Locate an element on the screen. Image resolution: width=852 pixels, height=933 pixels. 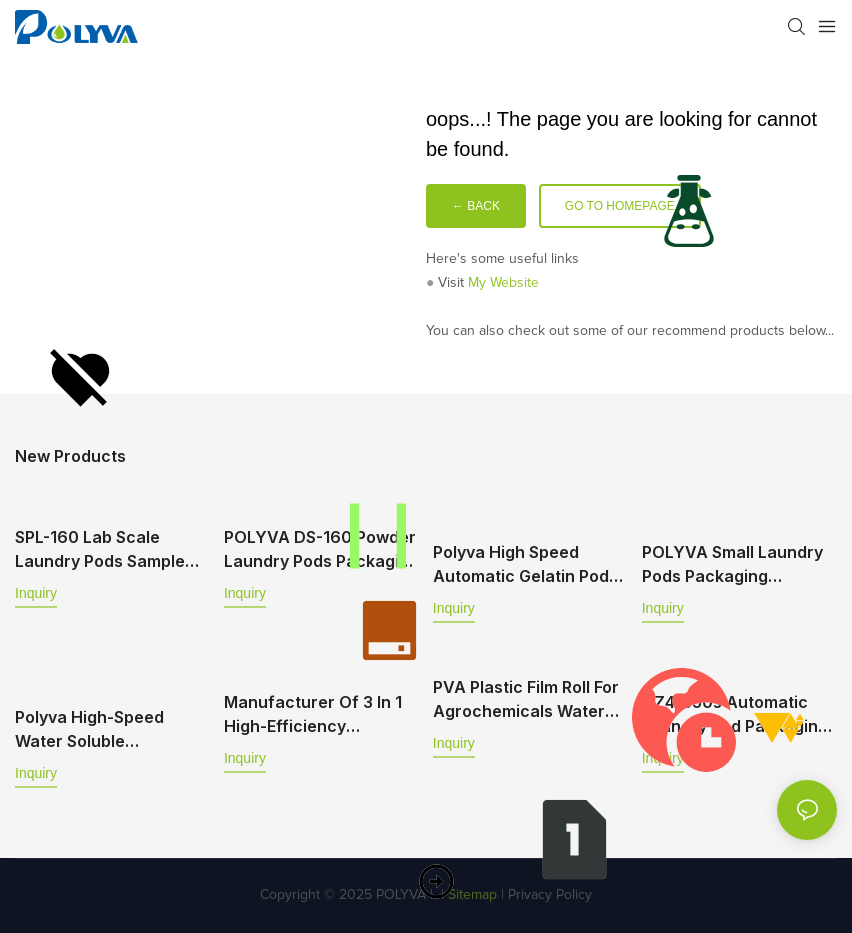
i18next internationalization library logo is located at coordinates (689, 211).